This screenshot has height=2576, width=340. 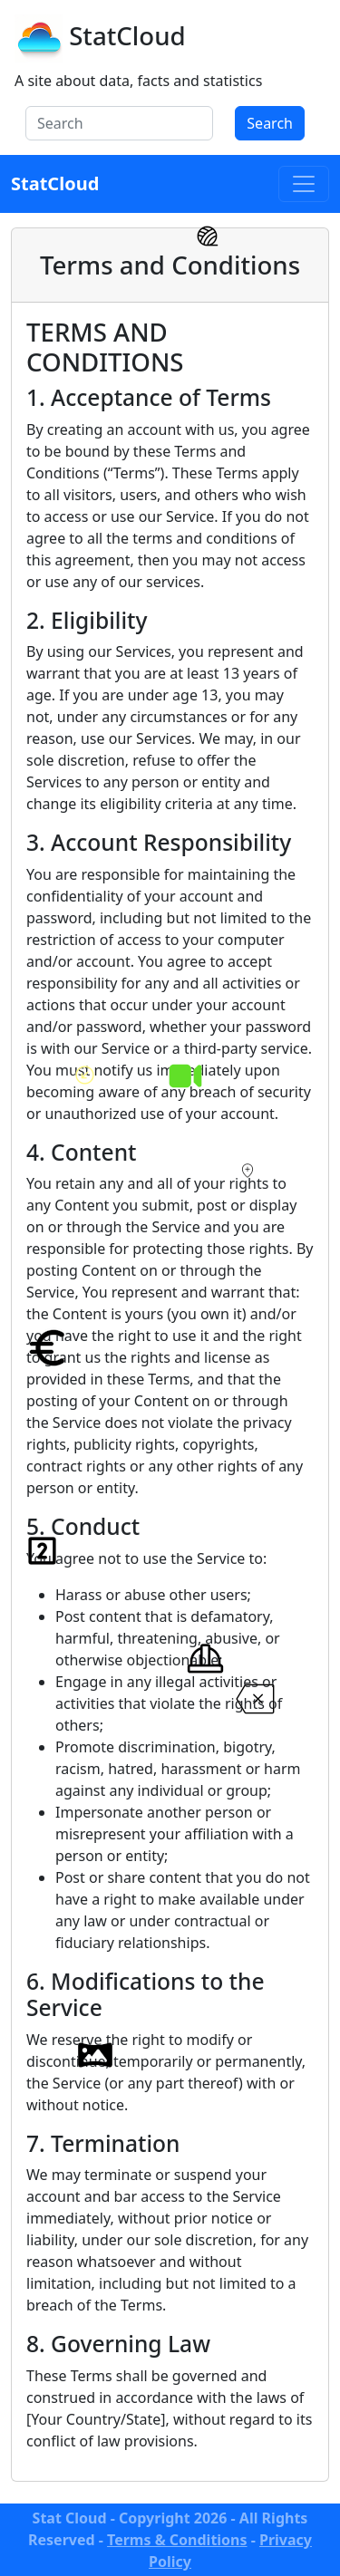 I want to click on delete the previous character, so click(x=257, y=1699).